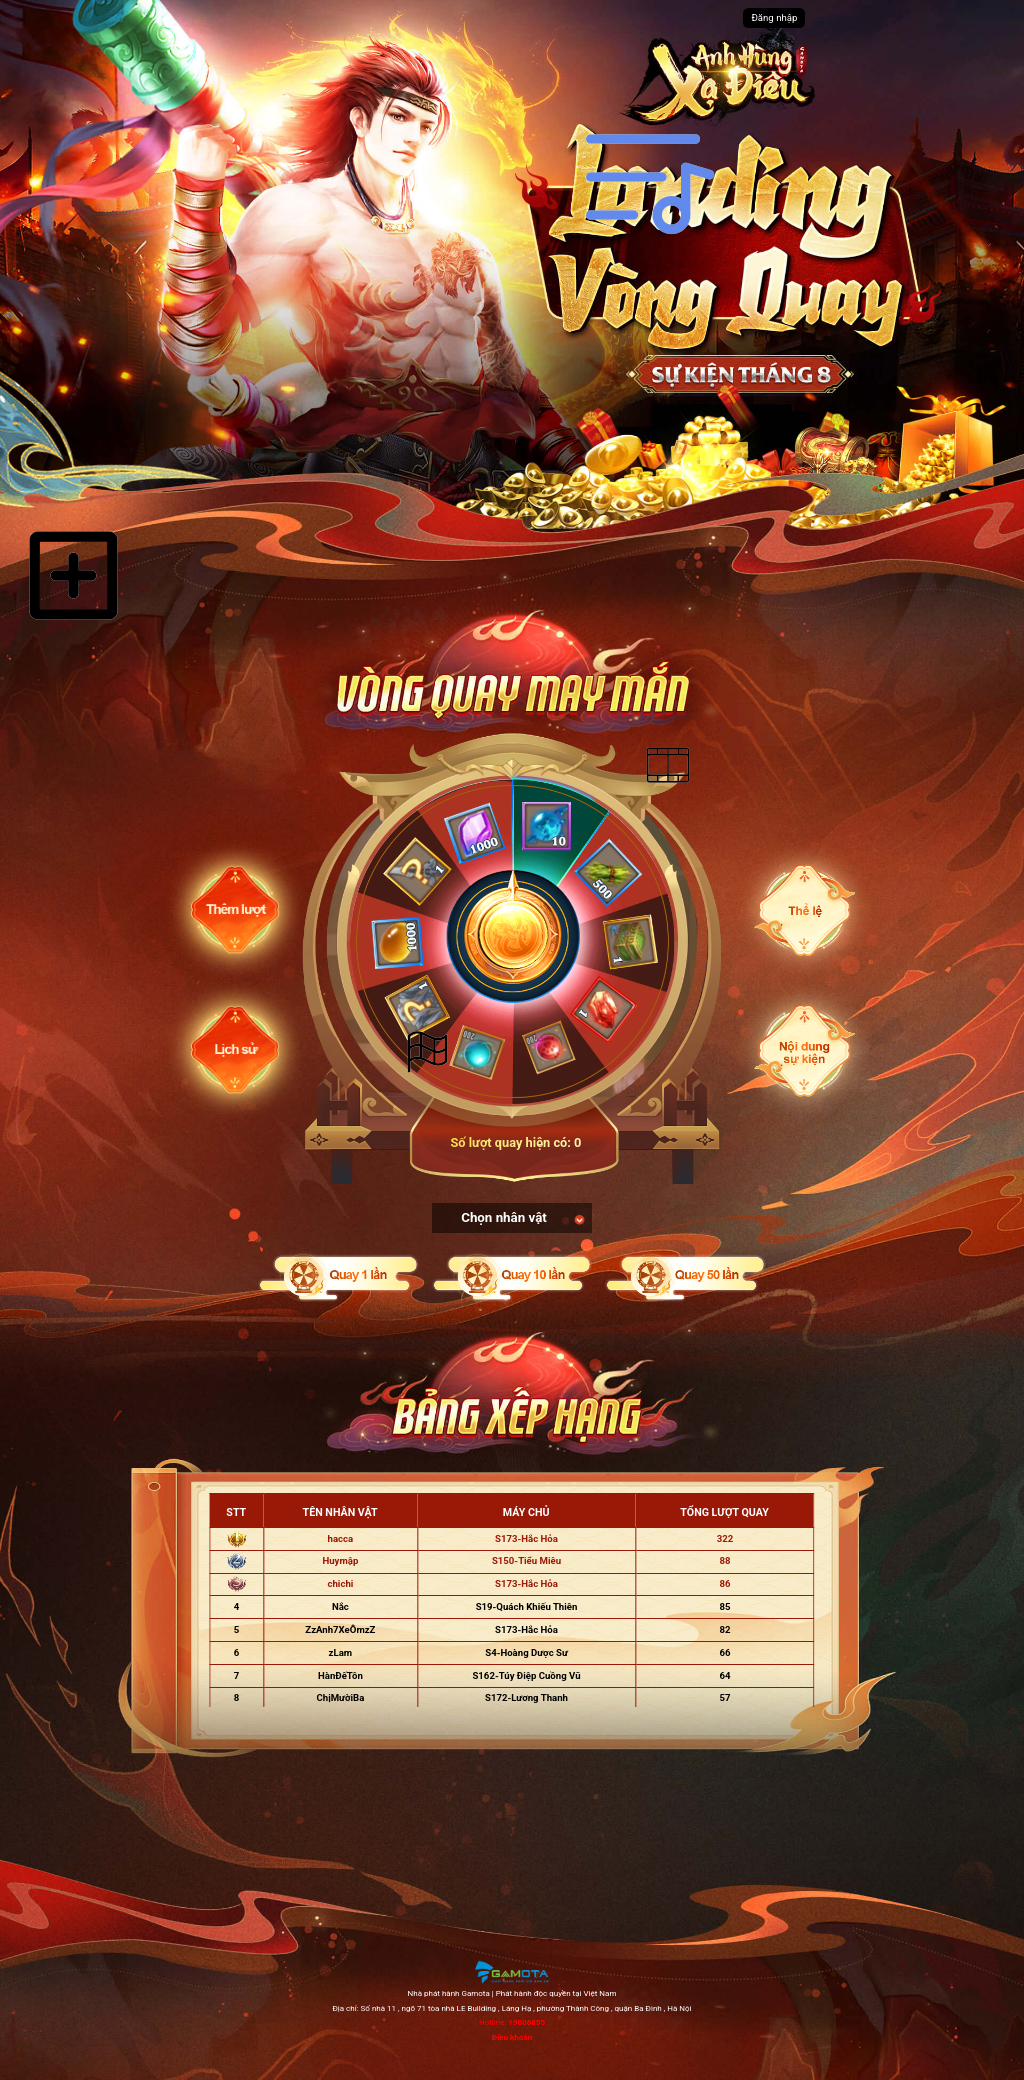  What do you see at coordinates (426, 1051) in the screenshot?
I see `indicates a finish line or completion point` at bounding box center [426, 1051].